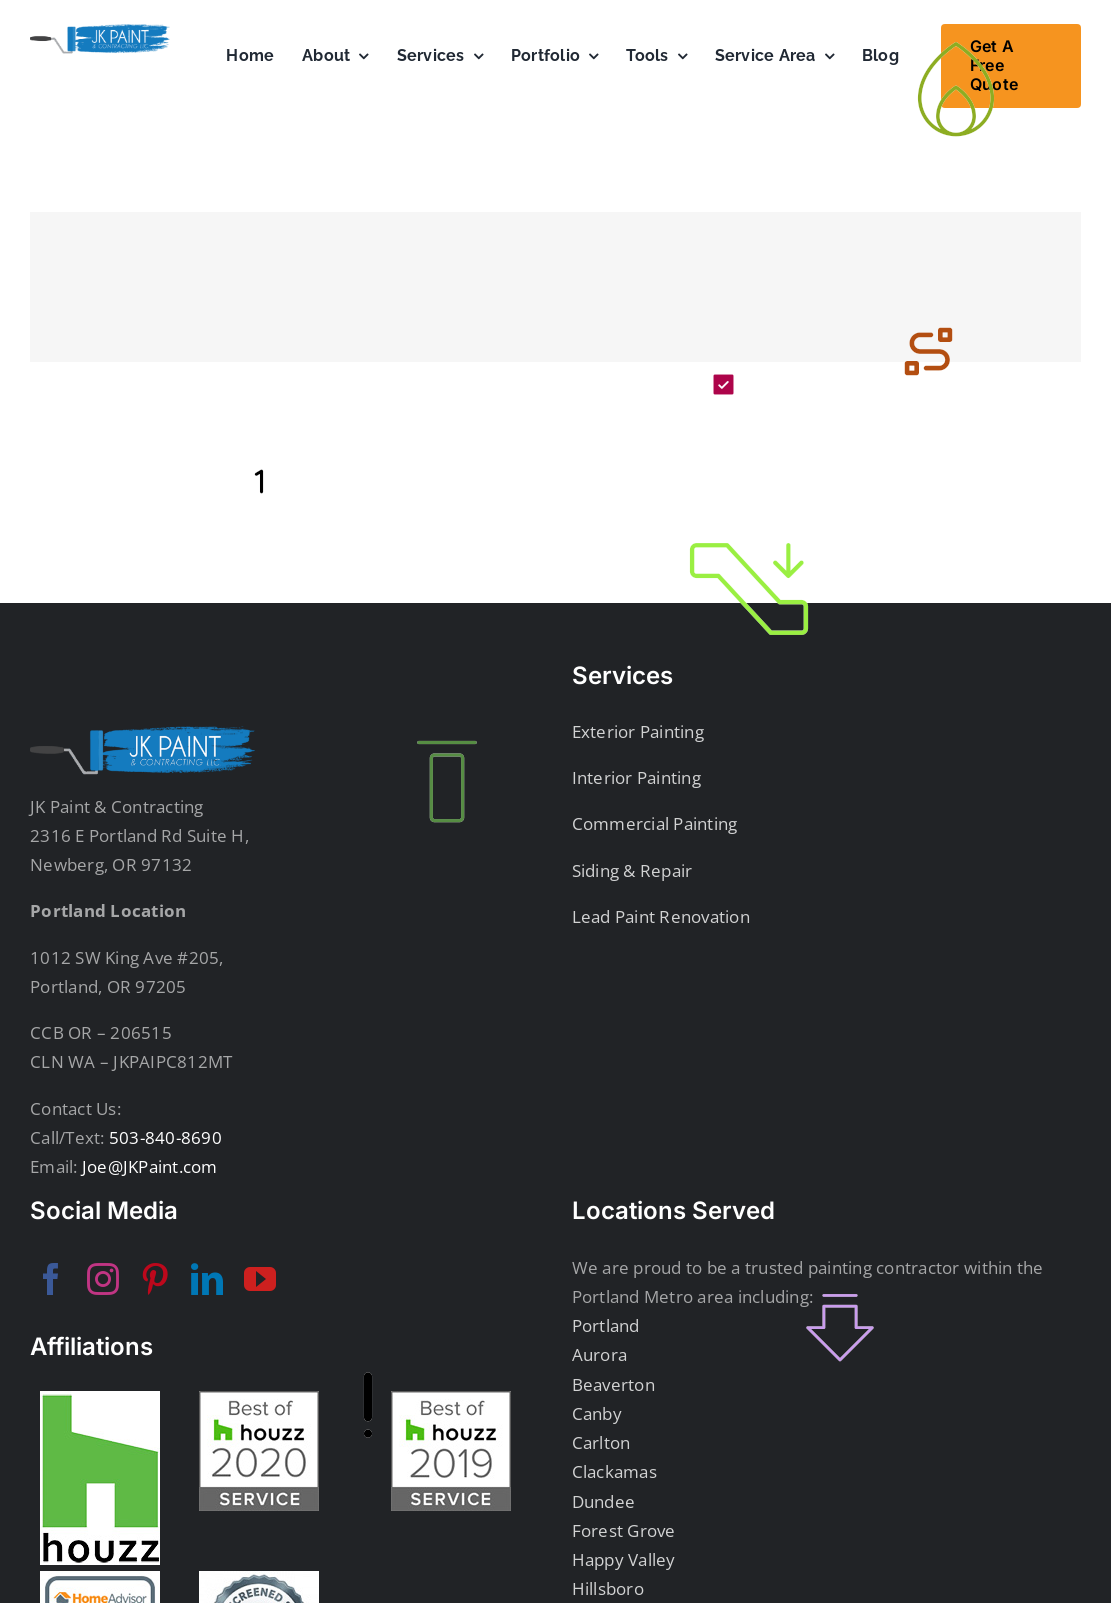 This screenshot has width=1111, height=1603. Describe the element at coordinates (749, 589) in the screenshot. I see `indicates escalator going down` at that location.